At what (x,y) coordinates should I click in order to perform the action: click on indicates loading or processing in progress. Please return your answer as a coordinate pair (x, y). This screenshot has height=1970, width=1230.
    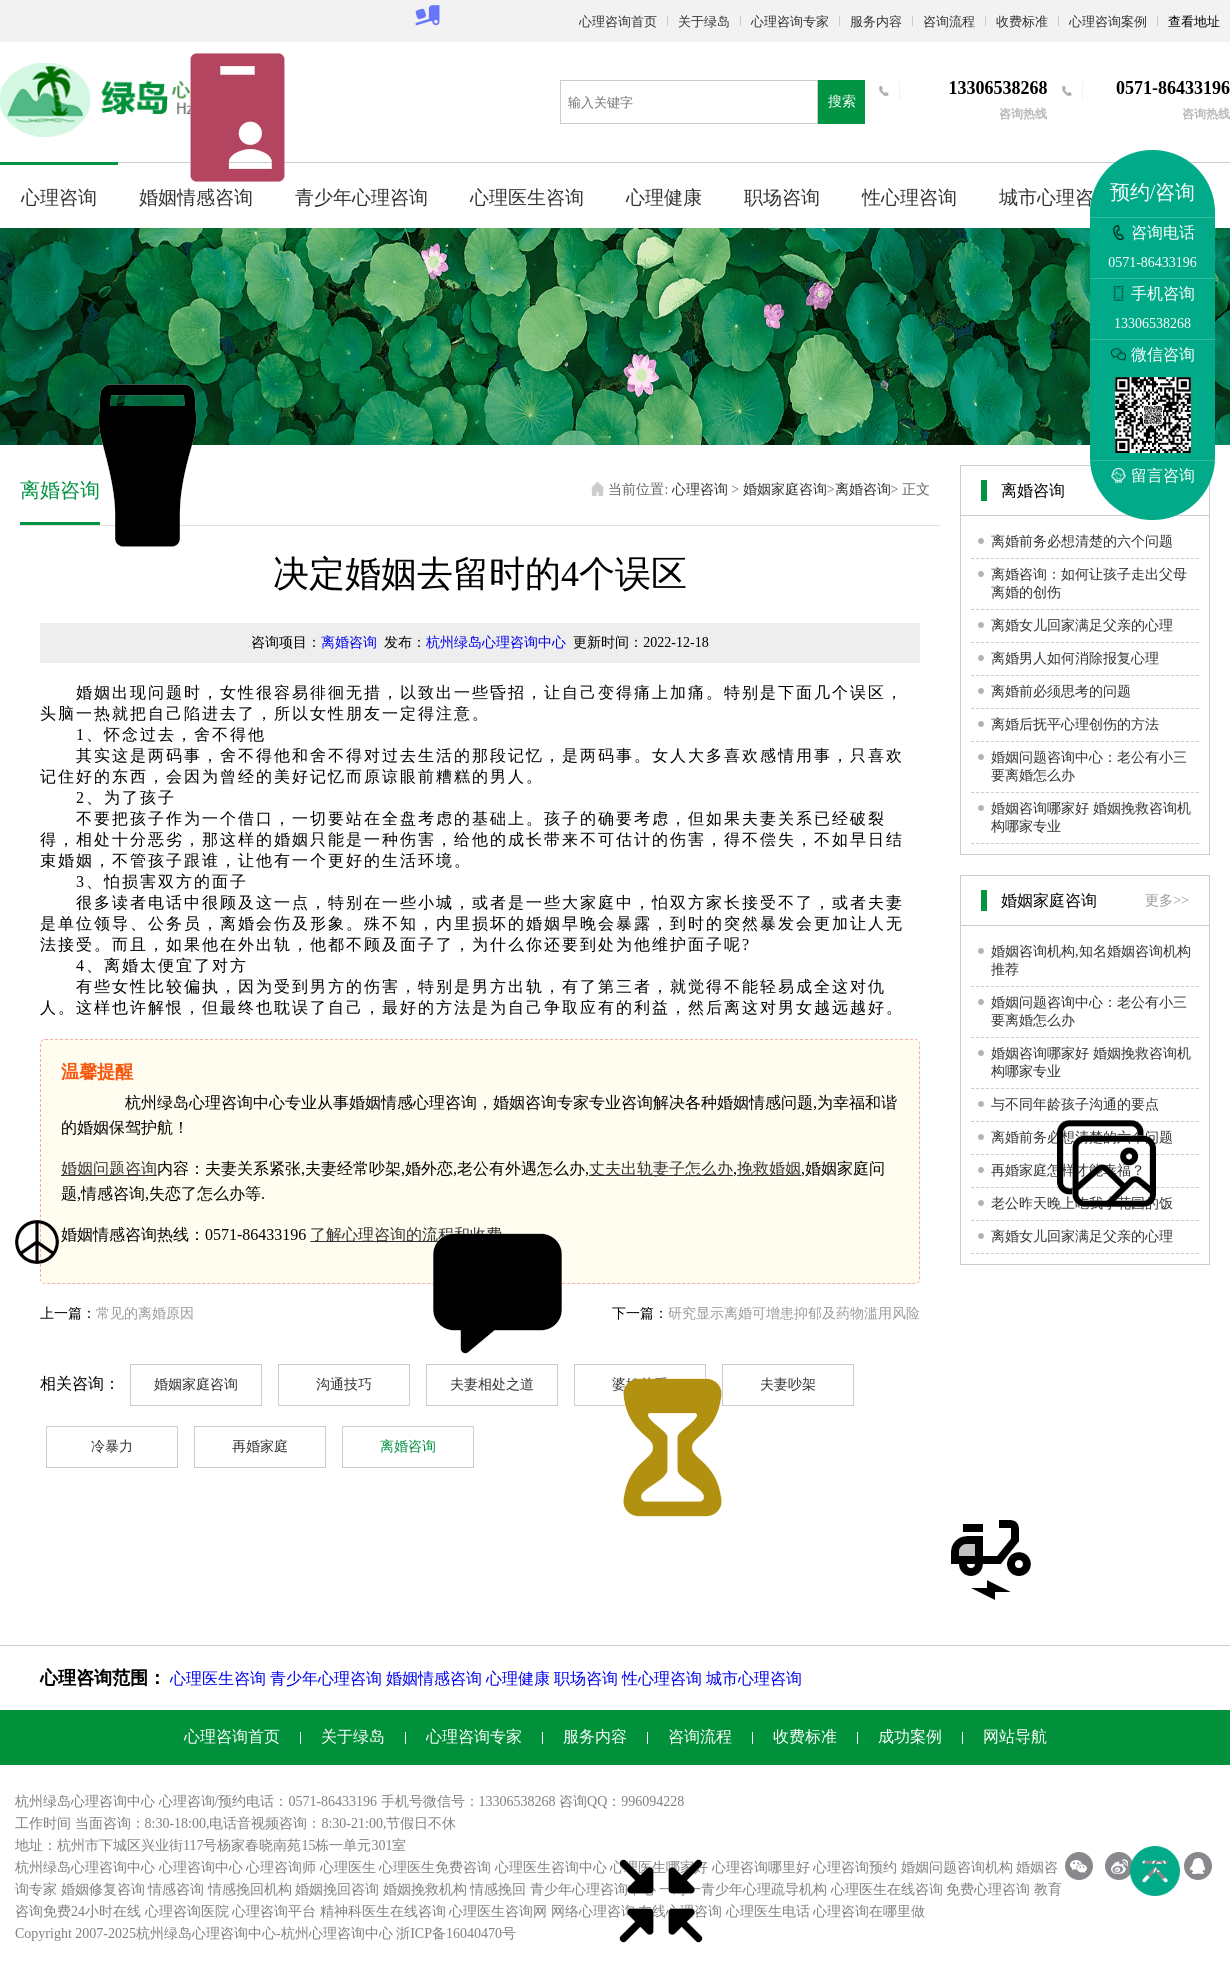
    Looking at the image, I should click on (672, 1447).